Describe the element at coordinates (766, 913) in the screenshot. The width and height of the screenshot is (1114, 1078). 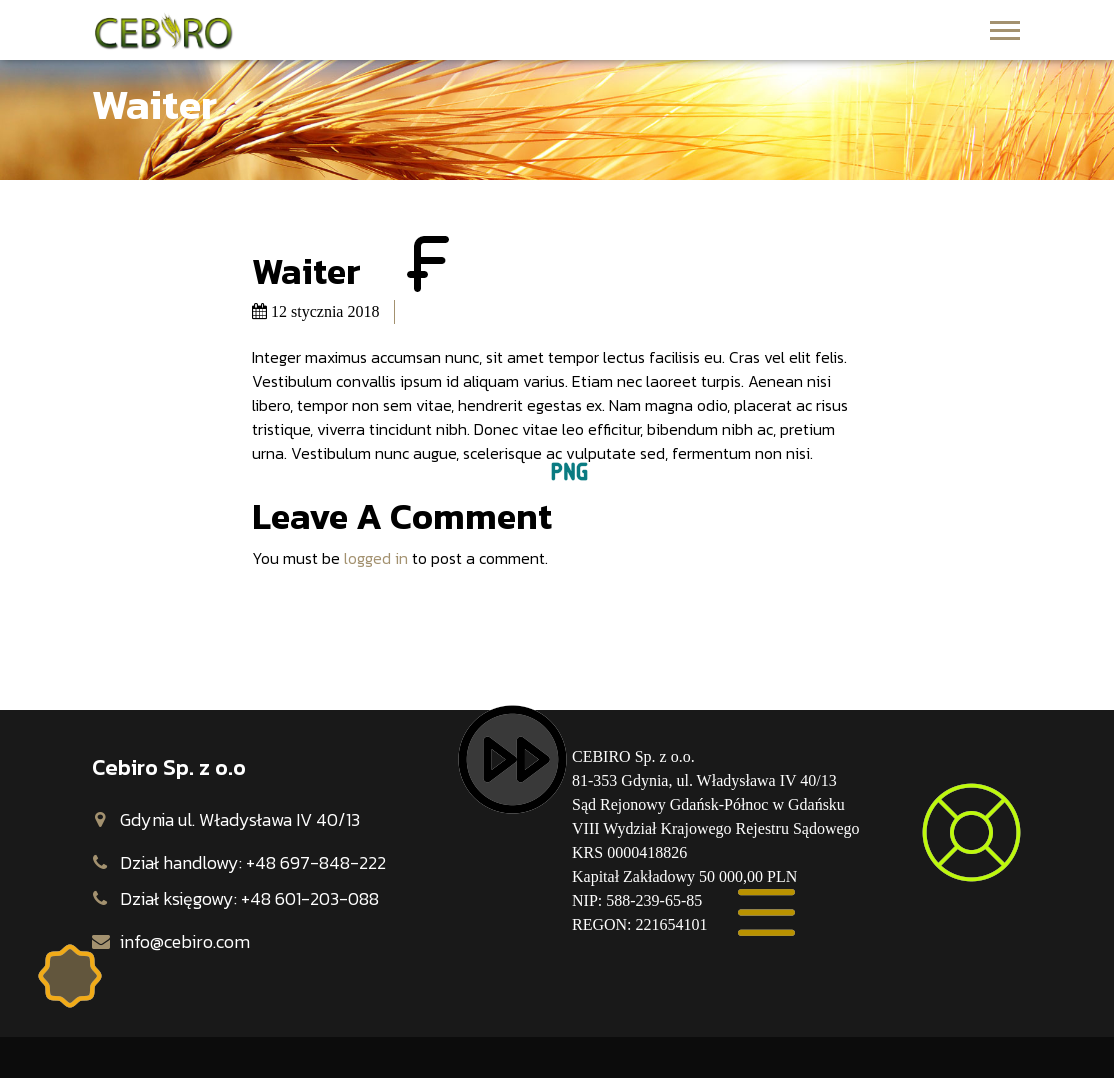
I see `open navigation menu` at that location.